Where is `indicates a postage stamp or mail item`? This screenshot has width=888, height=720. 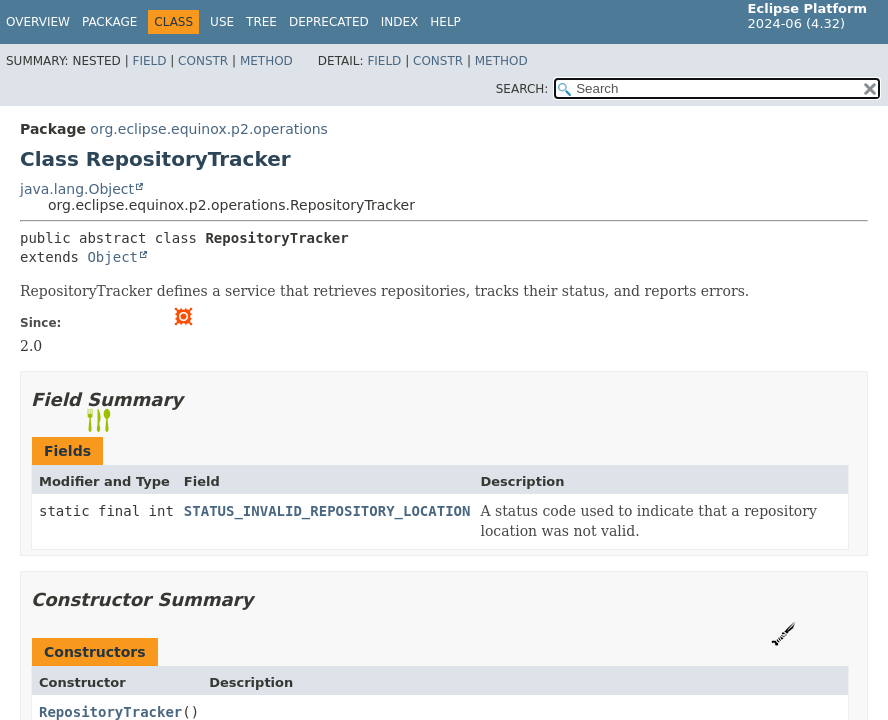
indicates a postage stamp or mail item is located at coordinates (183, 316).